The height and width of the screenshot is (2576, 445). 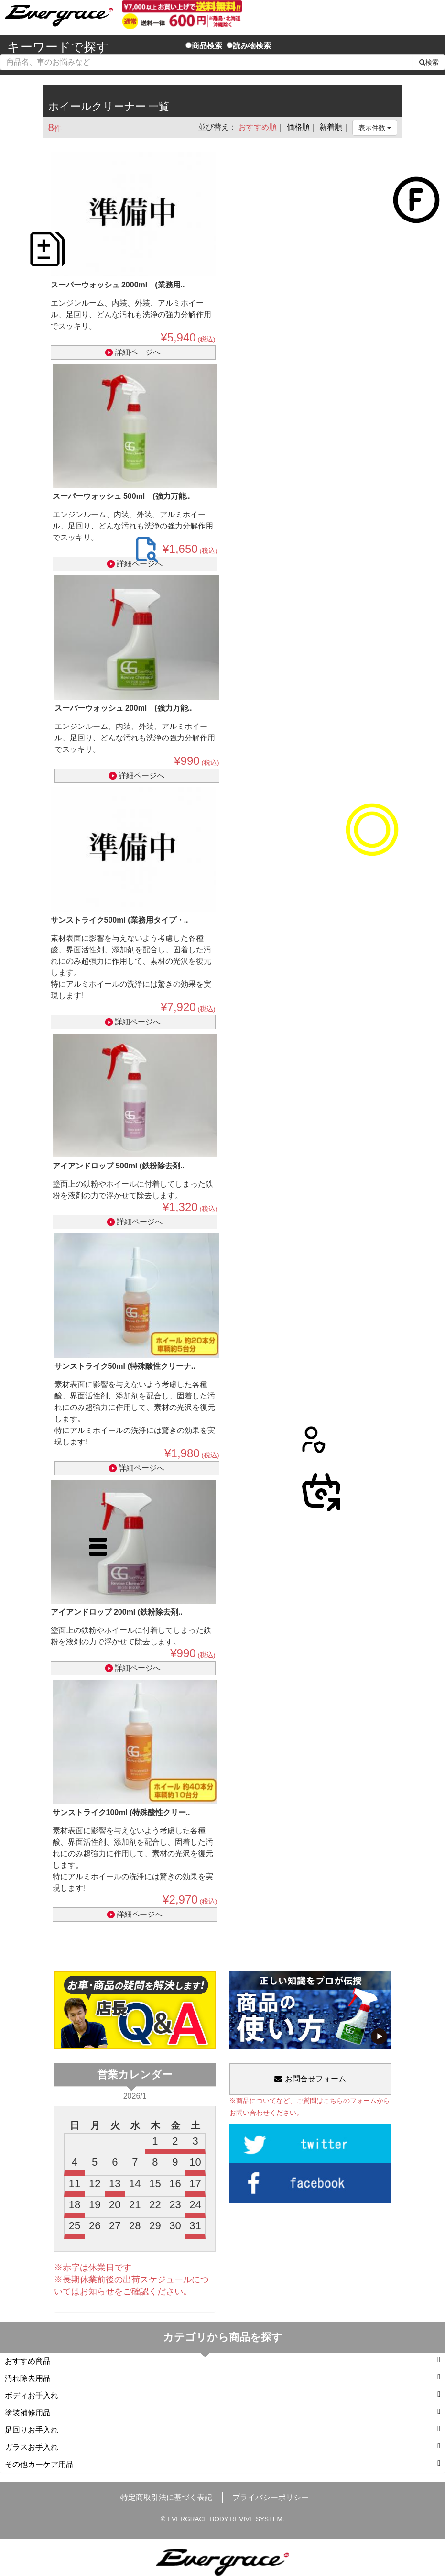 What do you see at coordinates (311, 1439) in the screenshot?
I see `view or manage account security settings` at bounding box center [311, 1439].